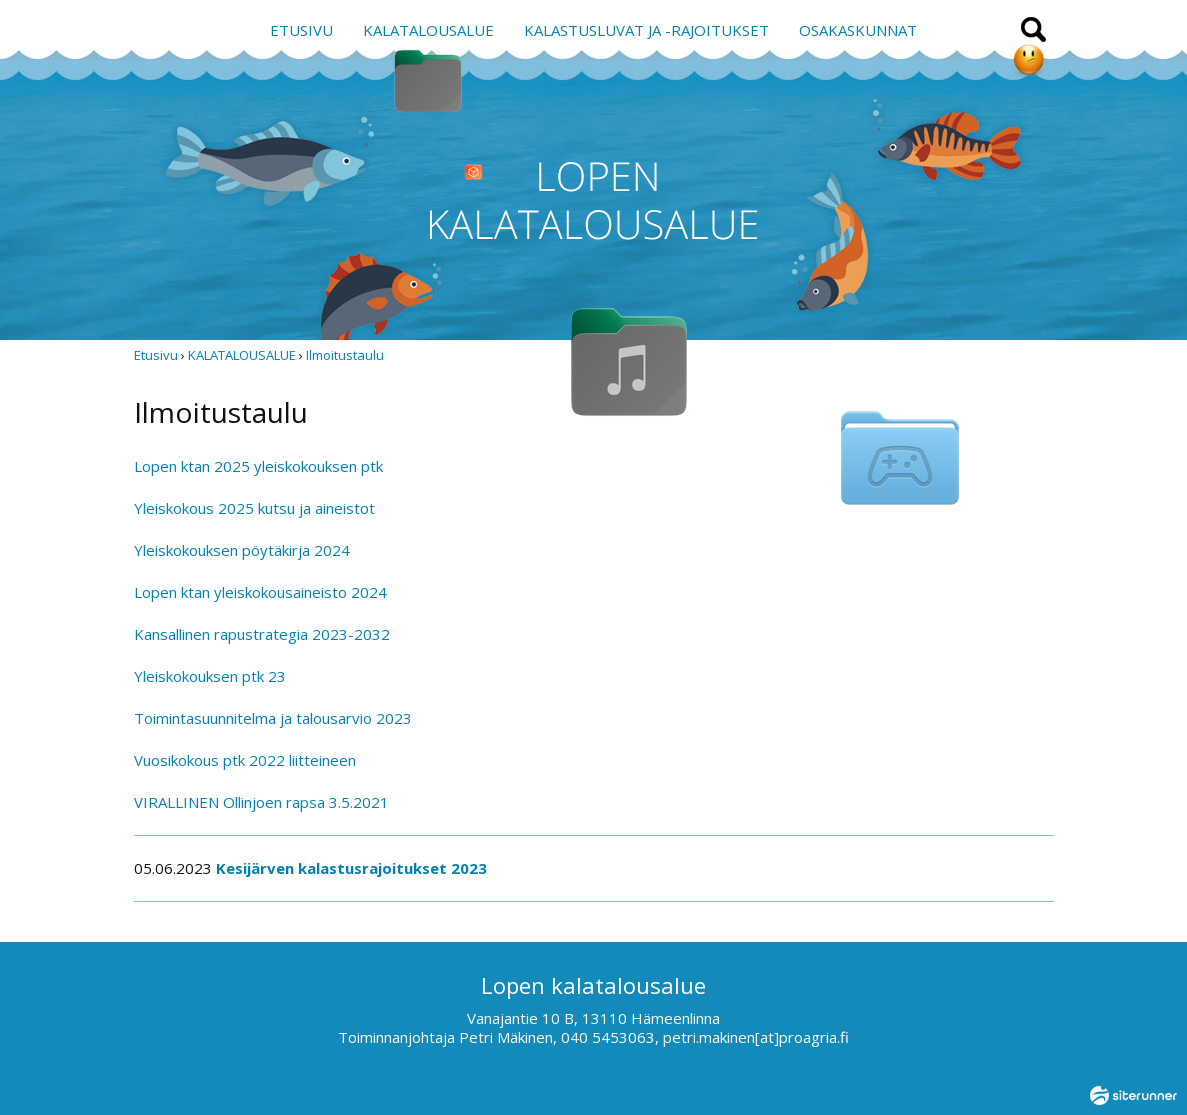  I want to click on open folder to view contents, so click(428, 81).